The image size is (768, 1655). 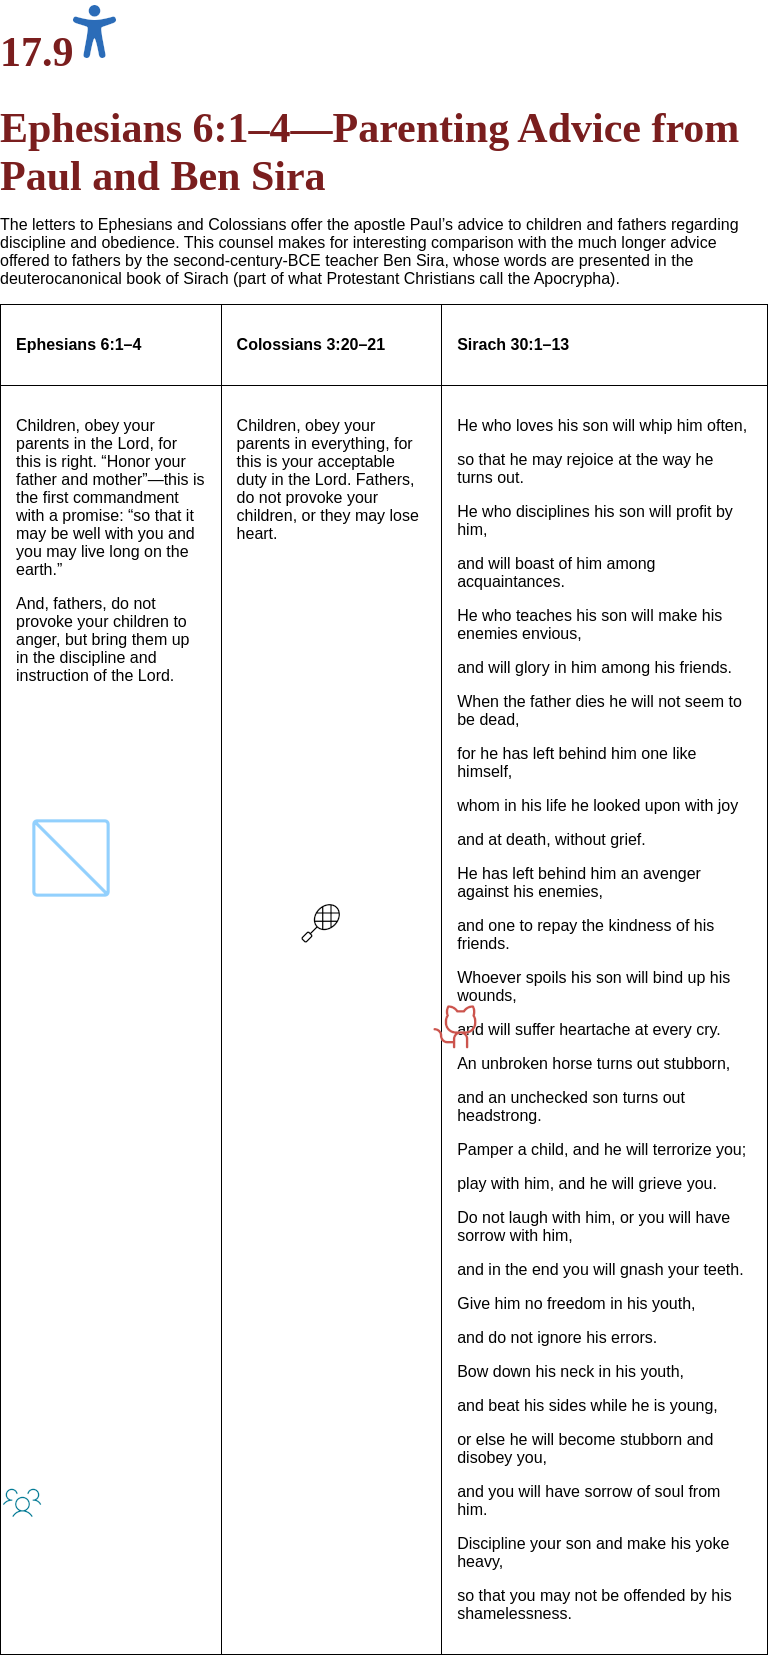 I want to click on access tennis or racquet sports features, so click(x=320, y=924).